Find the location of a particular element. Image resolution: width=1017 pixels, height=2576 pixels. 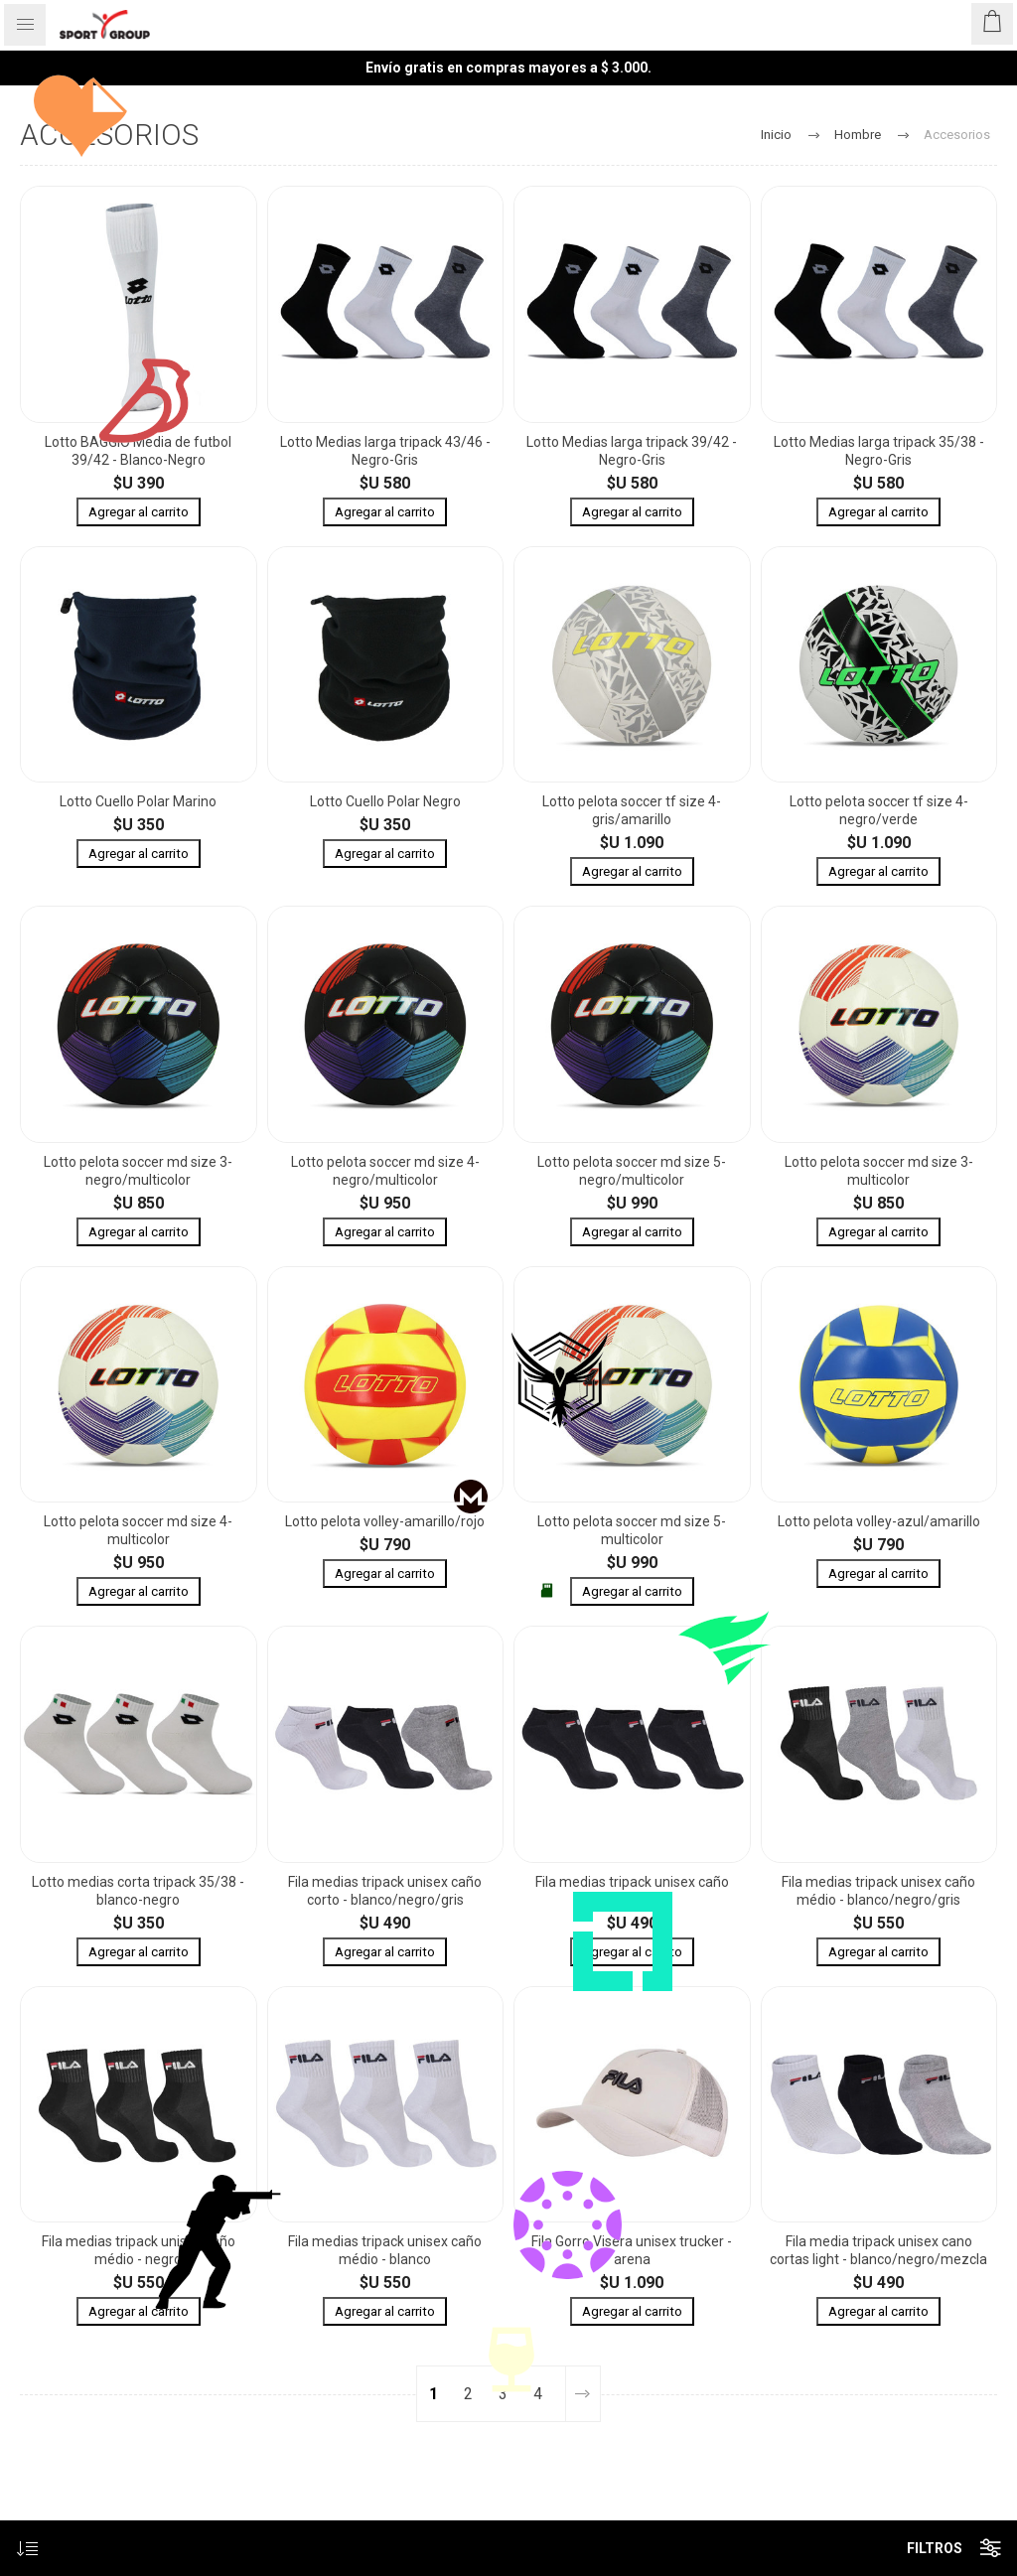

linux foundation logo is located at coordinates (623, 1941).